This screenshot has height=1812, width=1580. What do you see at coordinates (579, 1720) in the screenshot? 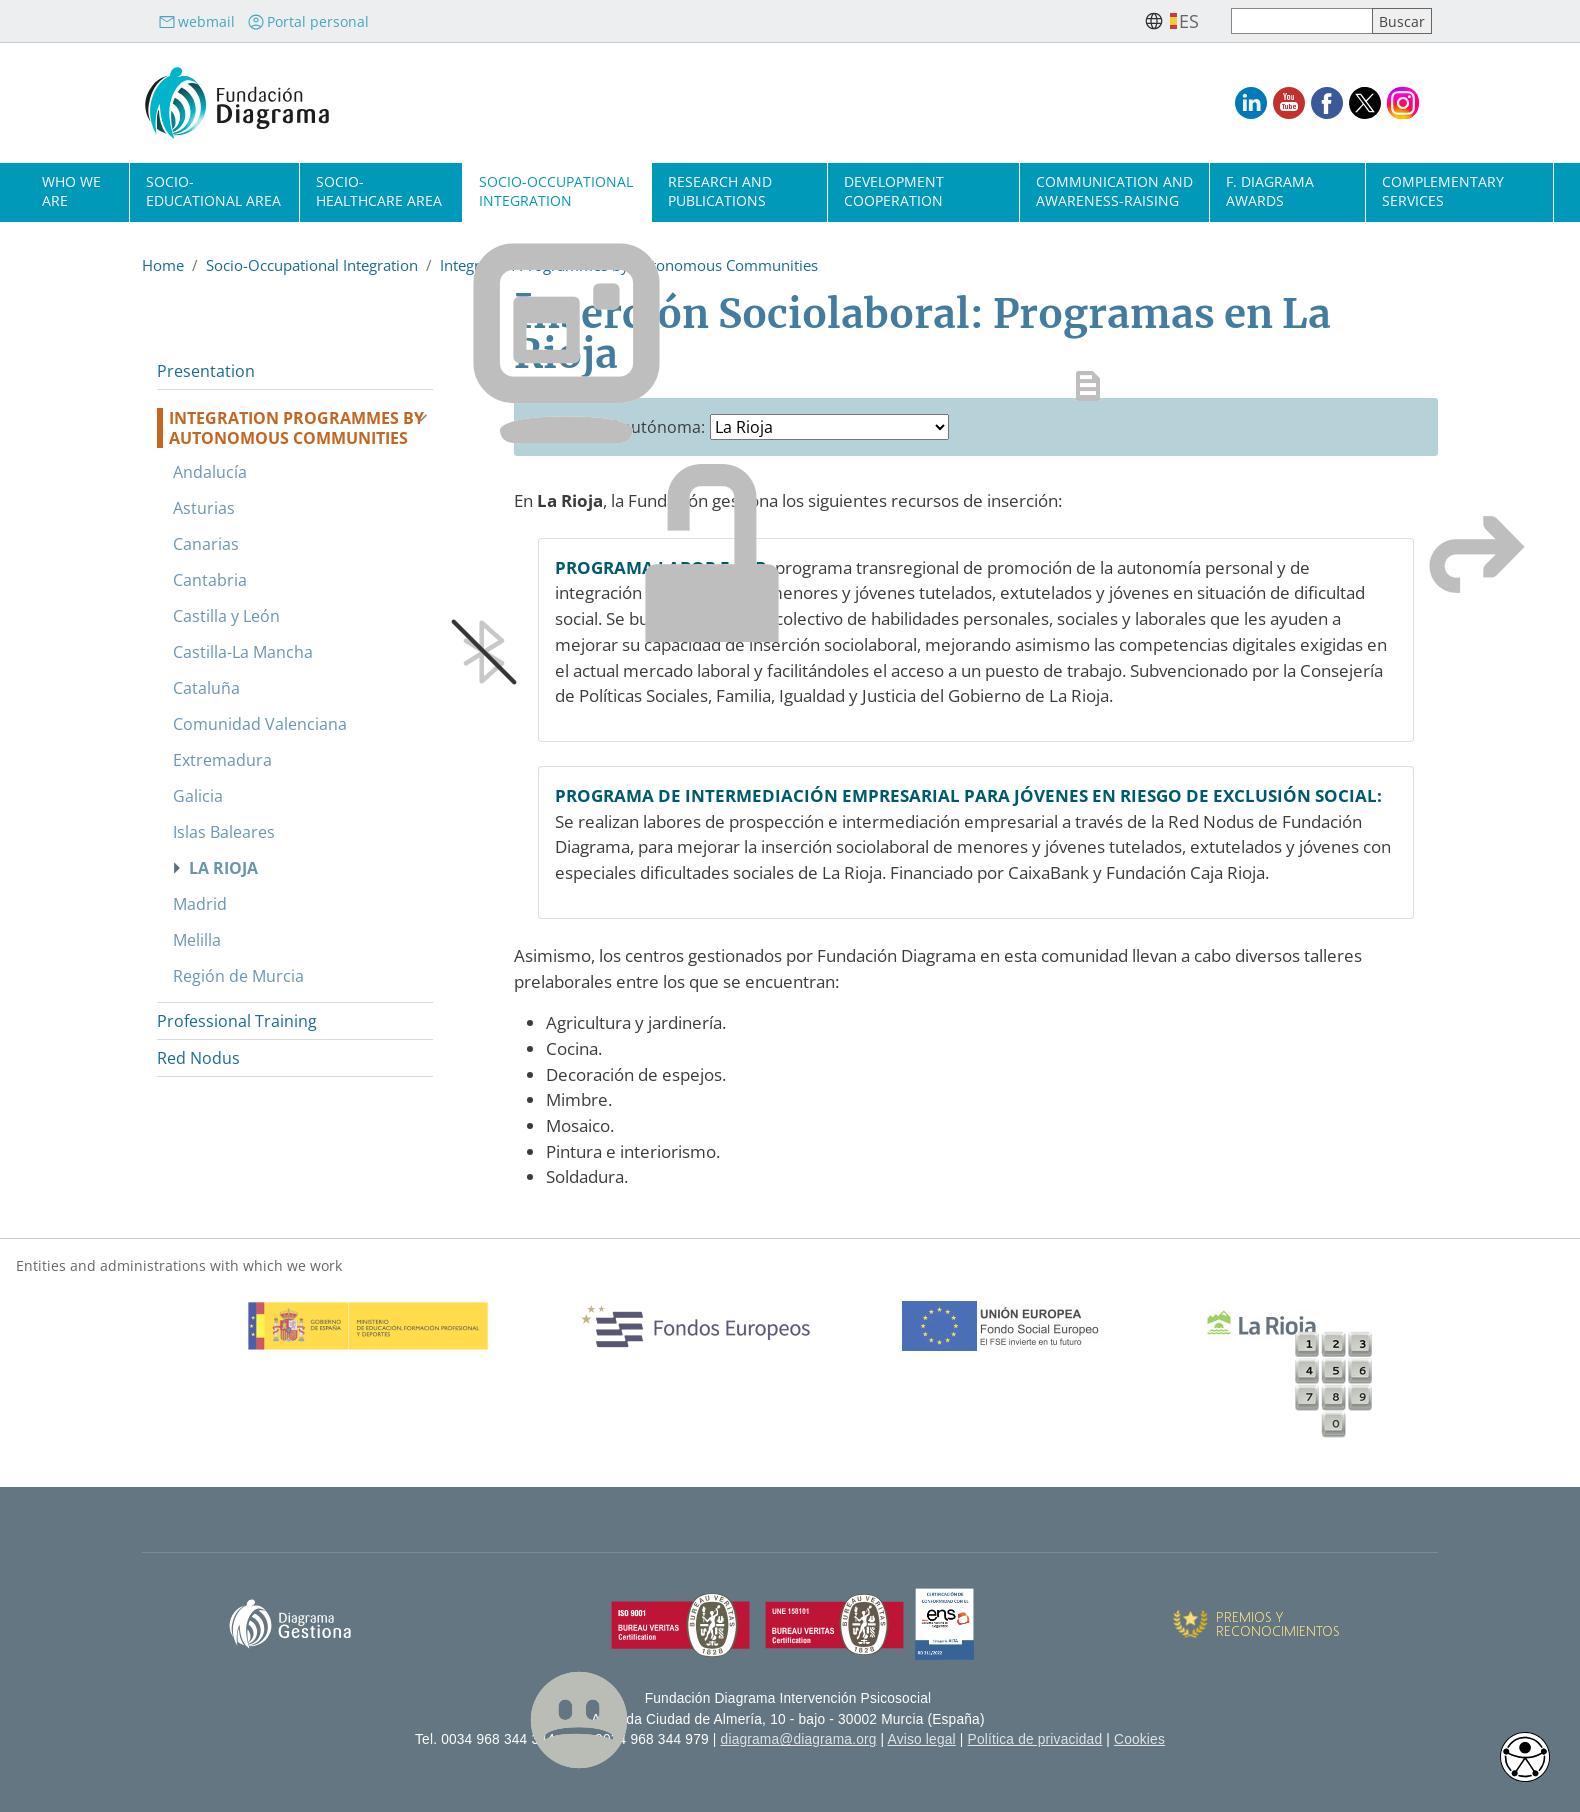
I see `indicates an error or unsuccessful action` at bounding box center [579, 1720].